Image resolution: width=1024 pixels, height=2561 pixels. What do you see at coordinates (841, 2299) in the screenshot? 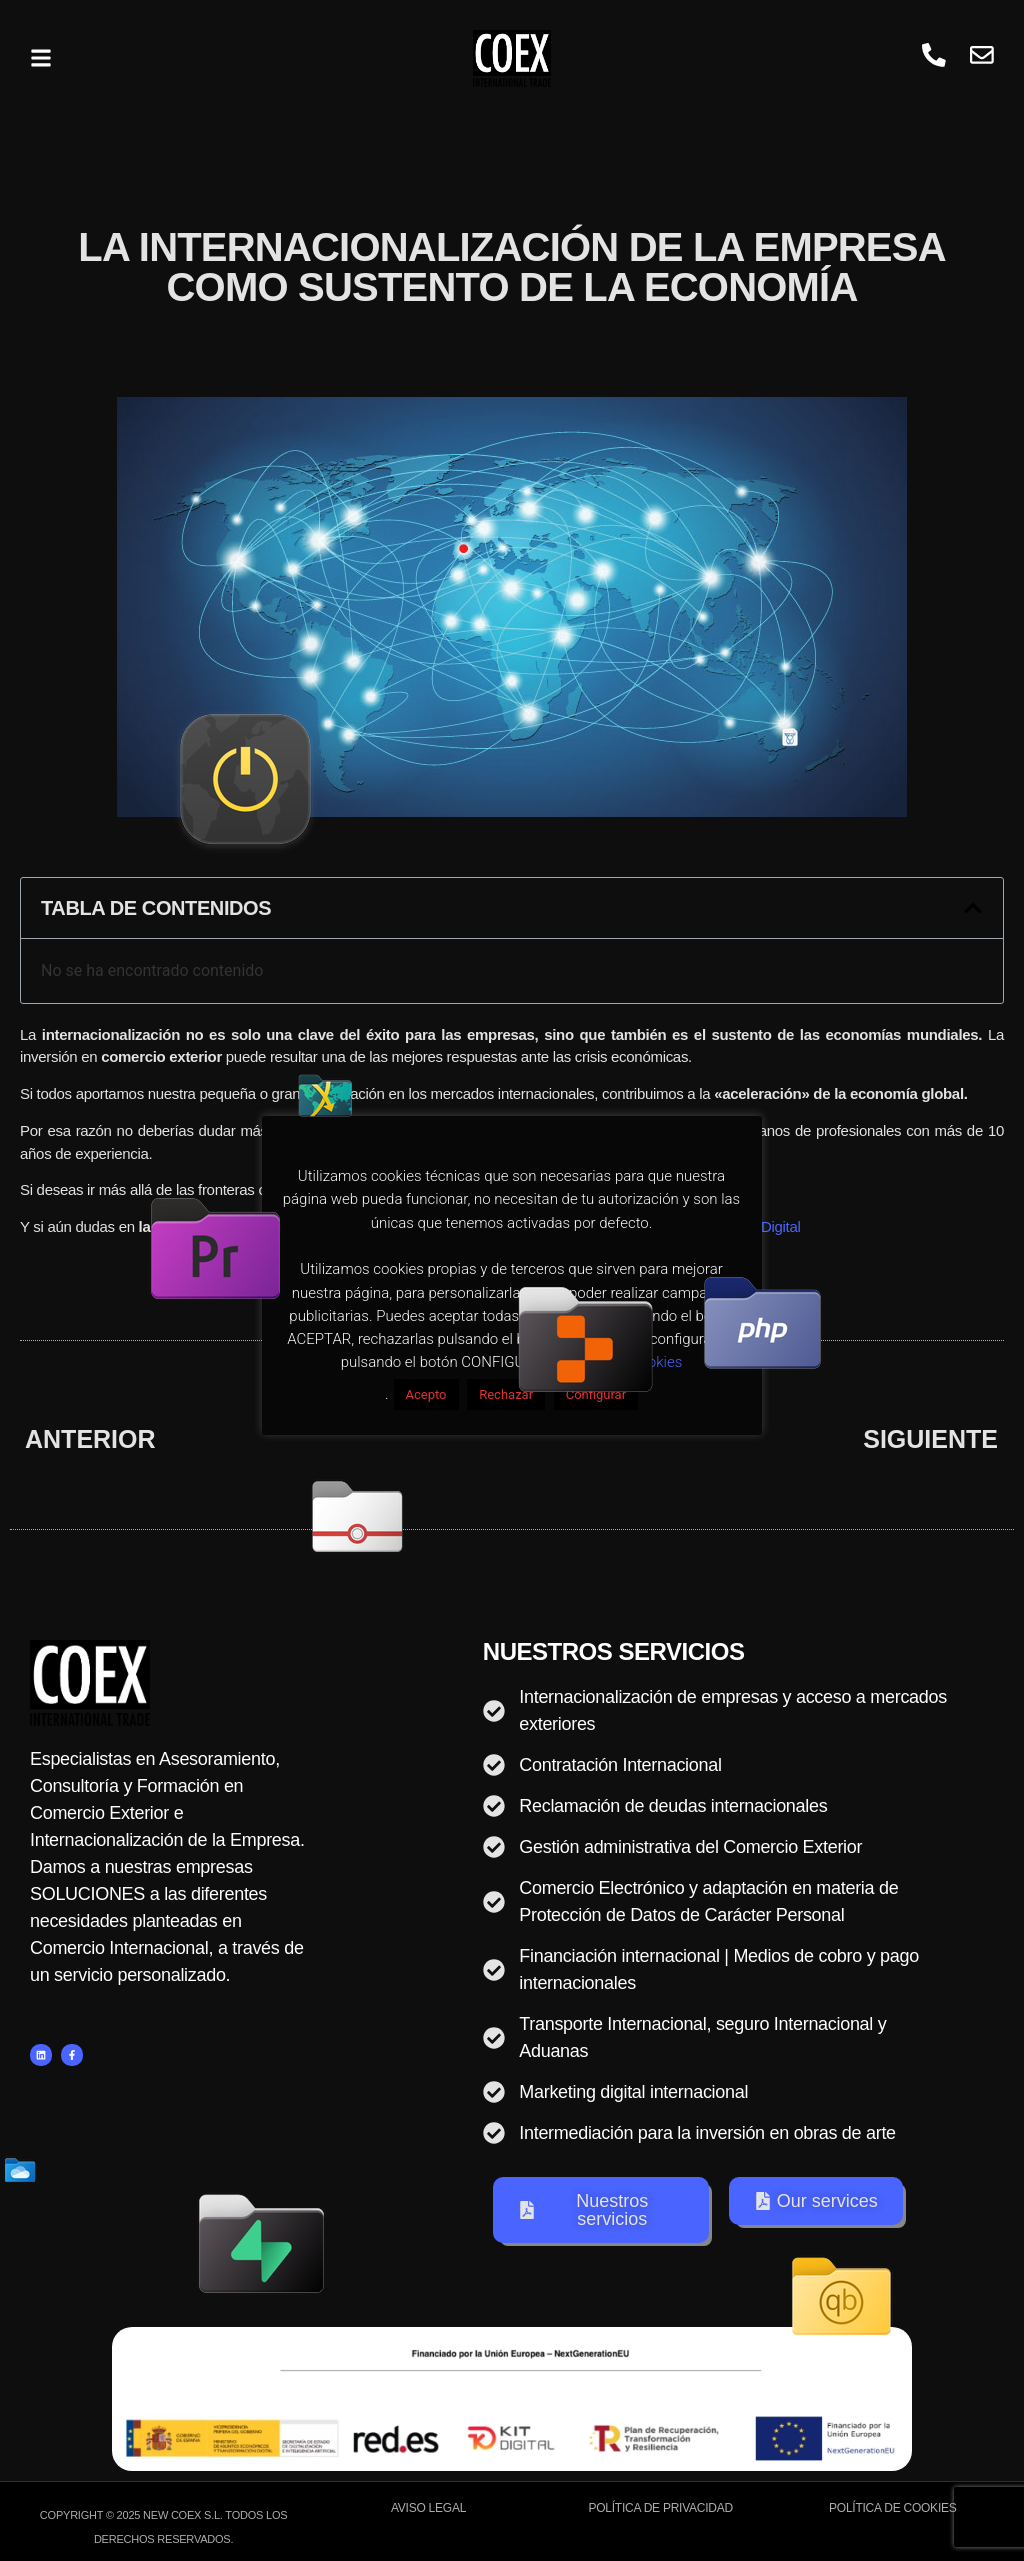
I see `open qbittorrent downloads folder` at bounding box center [841, 2299].